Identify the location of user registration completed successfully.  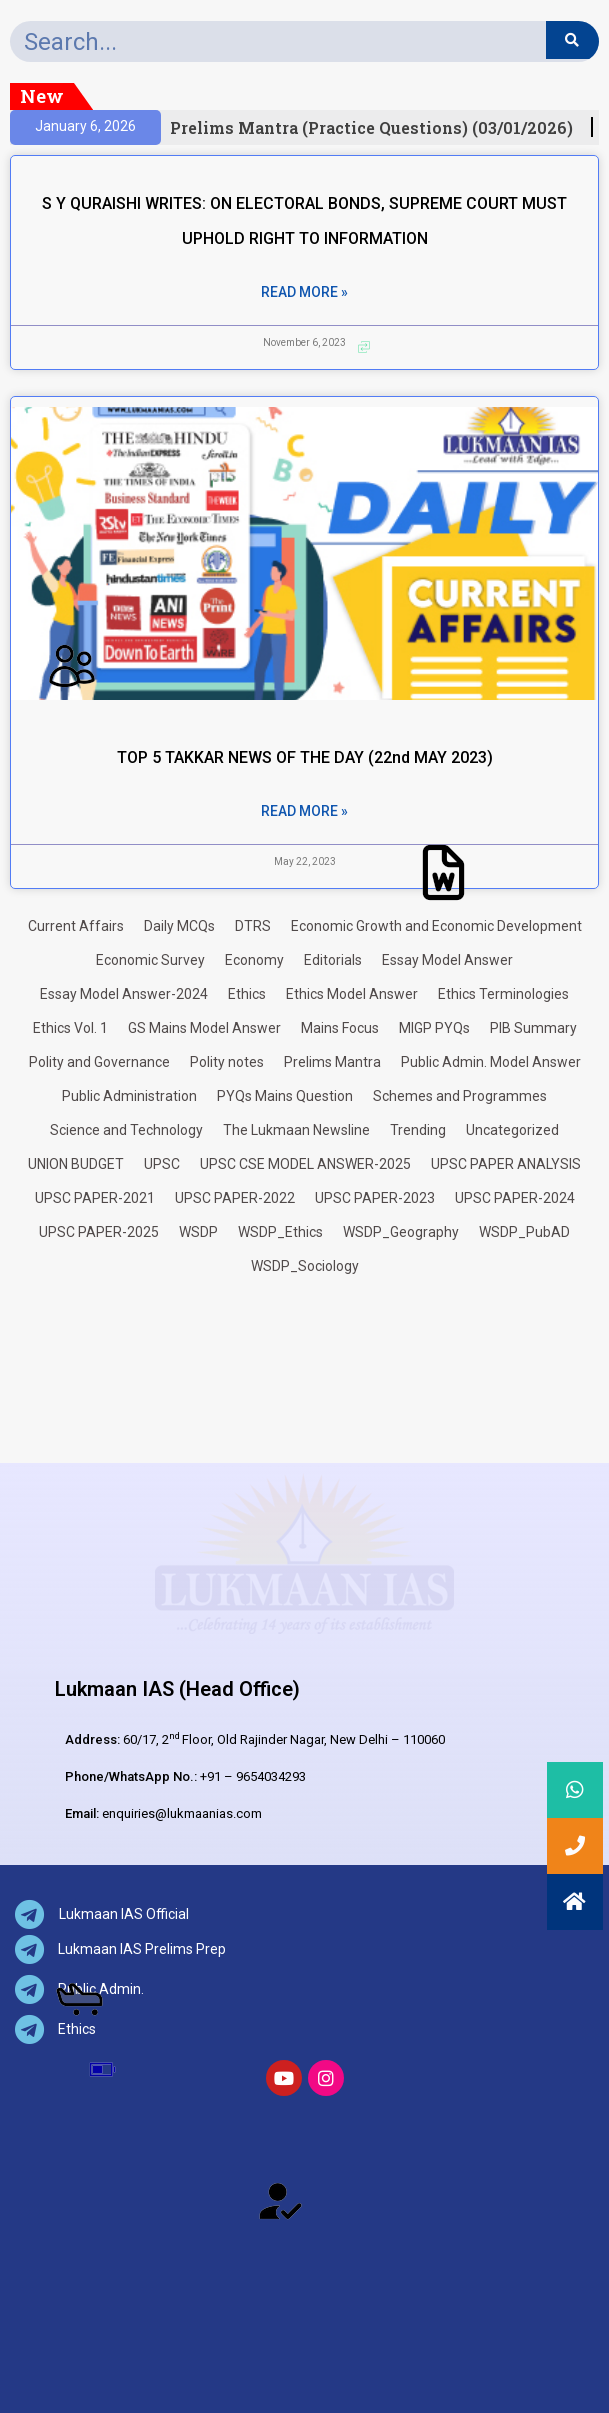
(280, 2201).